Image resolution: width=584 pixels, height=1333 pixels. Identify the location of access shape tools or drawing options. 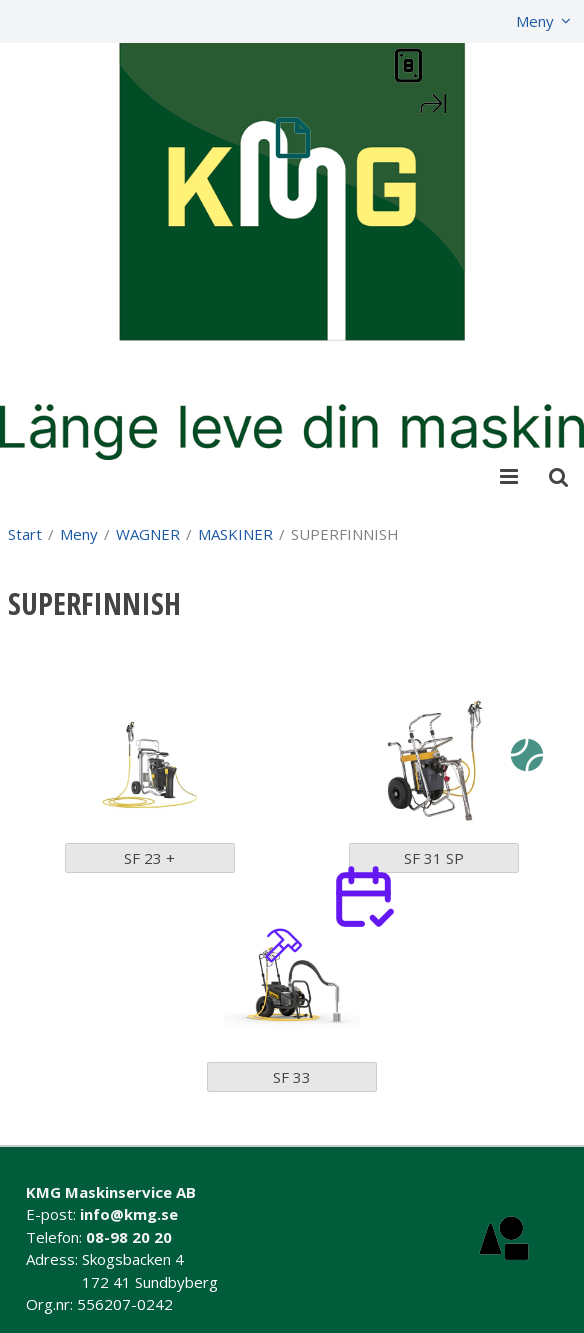
(505, 1240).